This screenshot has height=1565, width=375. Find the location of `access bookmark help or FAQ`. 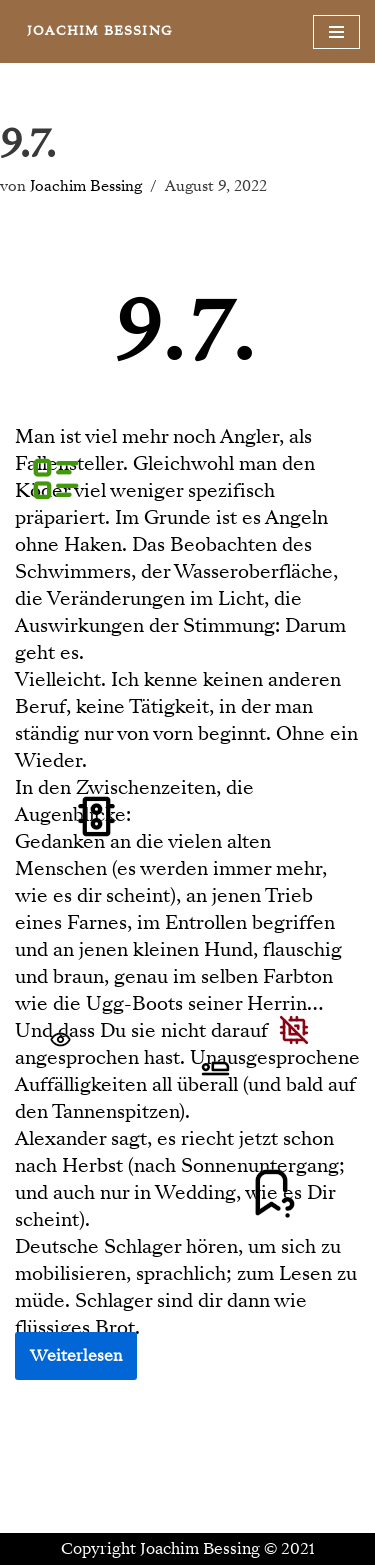

access bookmark help or FAQ is located at coordinates (271, 1192).